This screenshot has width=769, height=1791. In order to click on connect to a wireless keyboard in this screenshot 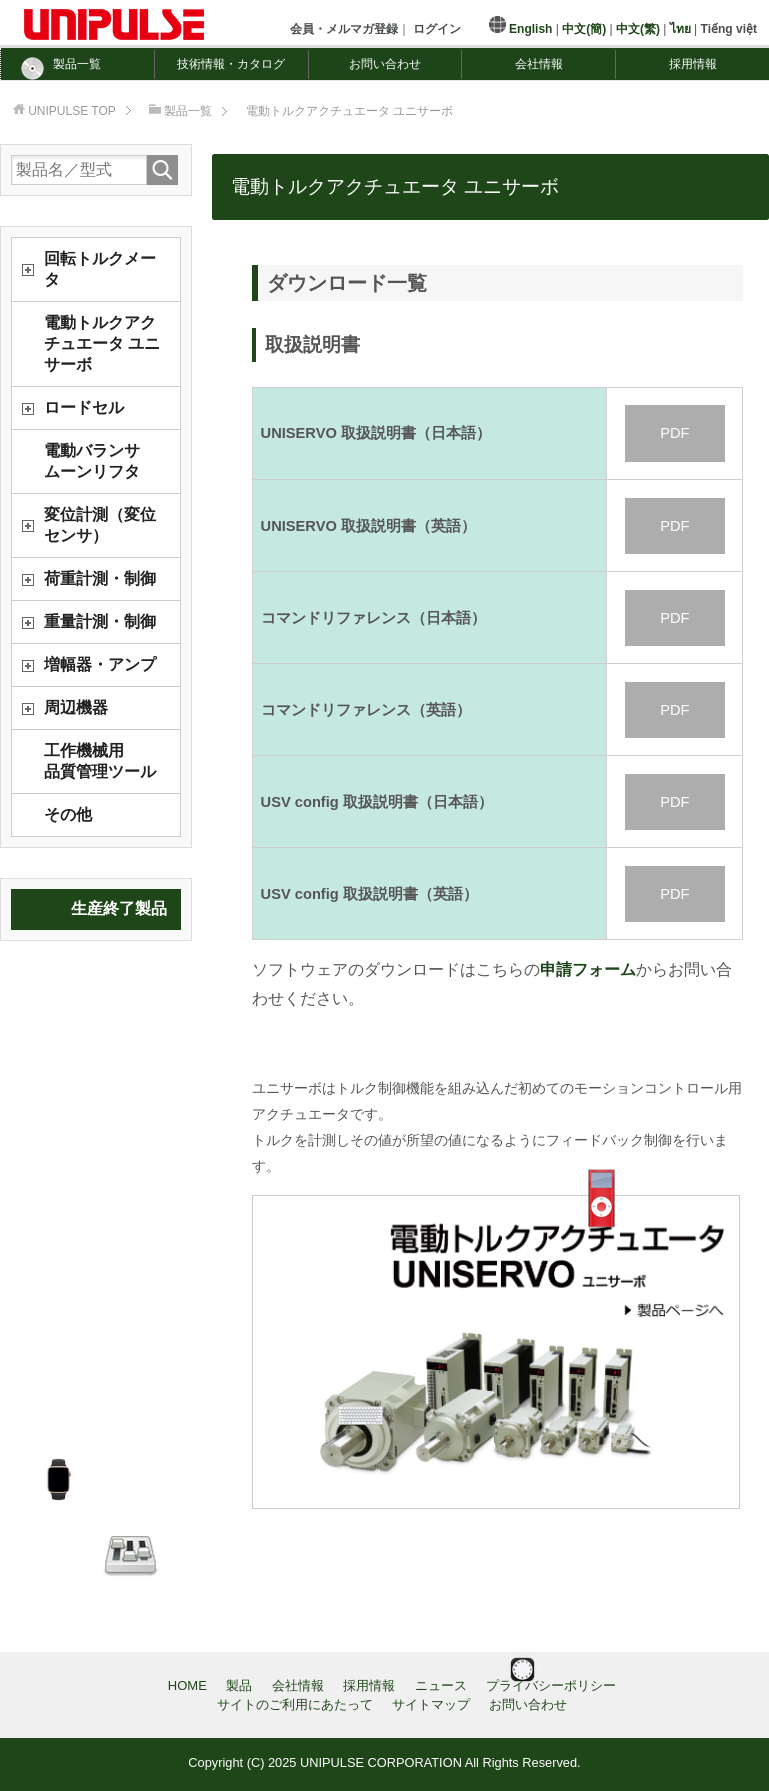, I will do `click(360, 1415)`.